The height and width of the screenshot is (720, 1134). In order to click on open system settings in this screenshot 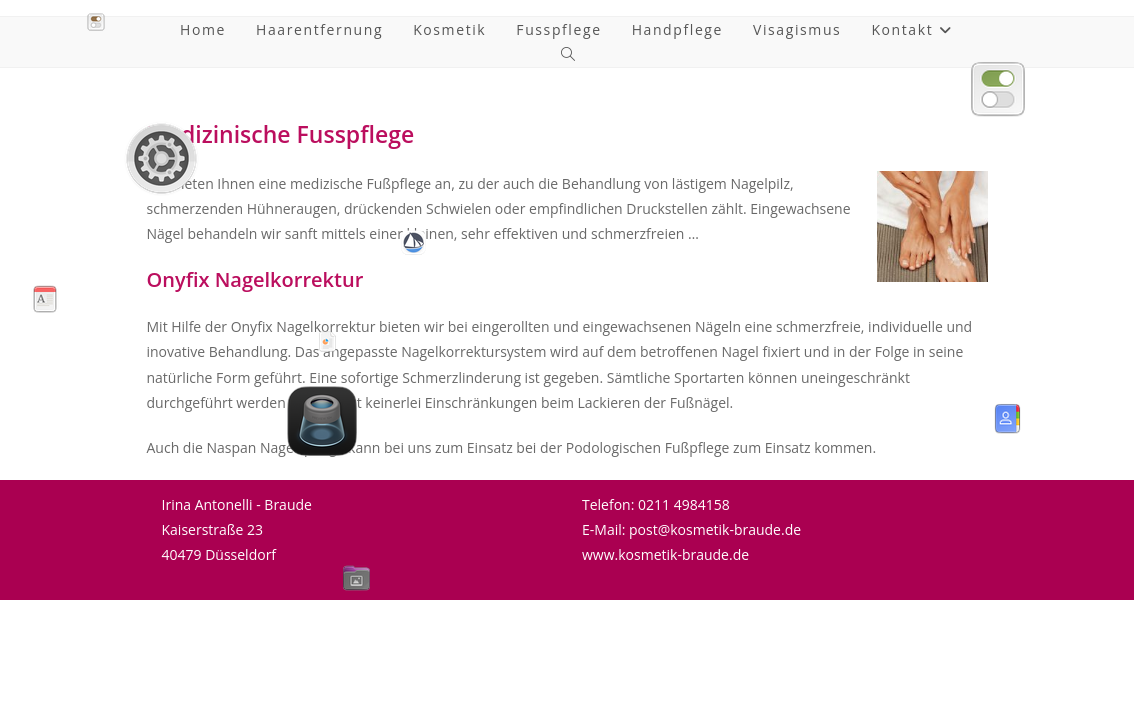, I will do `click(161, 158)`.